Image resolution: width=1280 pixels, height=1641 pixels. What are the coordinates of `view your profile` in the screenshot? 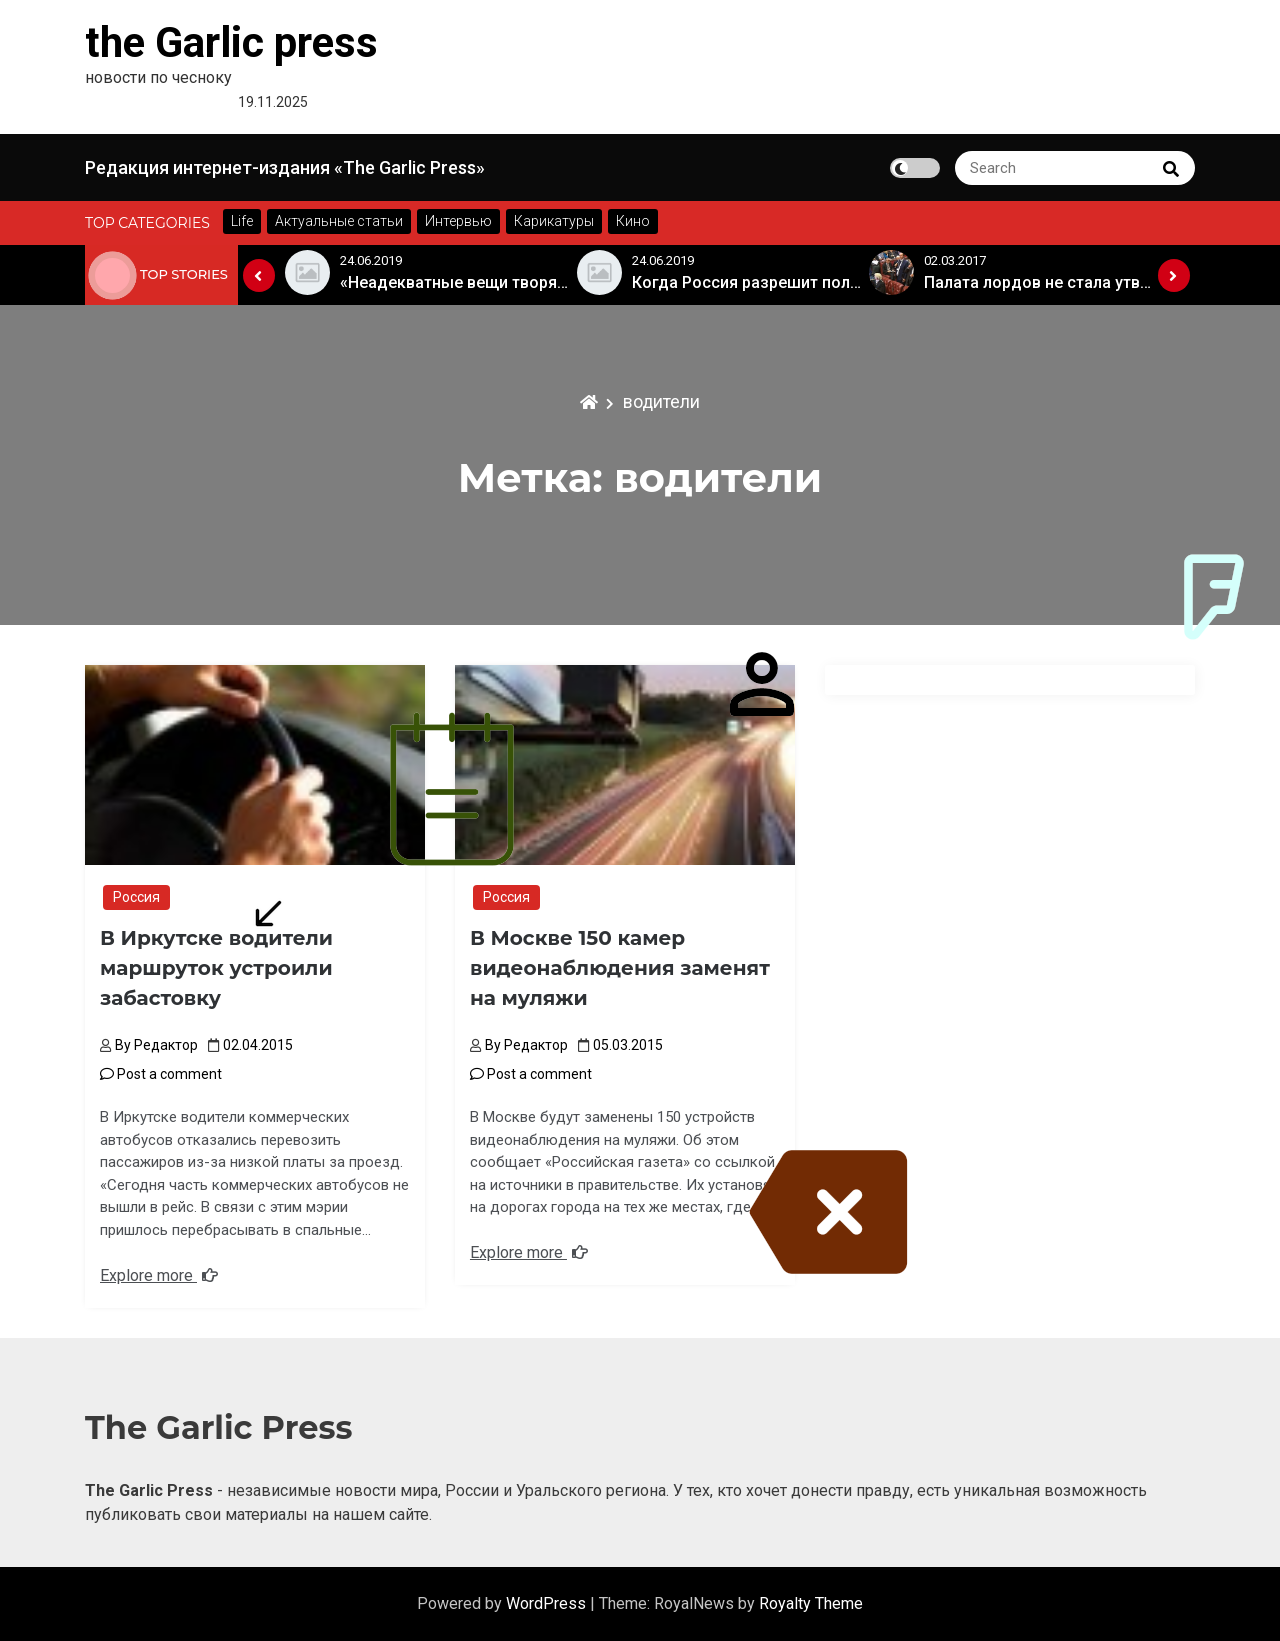 It's located at (762, 684).